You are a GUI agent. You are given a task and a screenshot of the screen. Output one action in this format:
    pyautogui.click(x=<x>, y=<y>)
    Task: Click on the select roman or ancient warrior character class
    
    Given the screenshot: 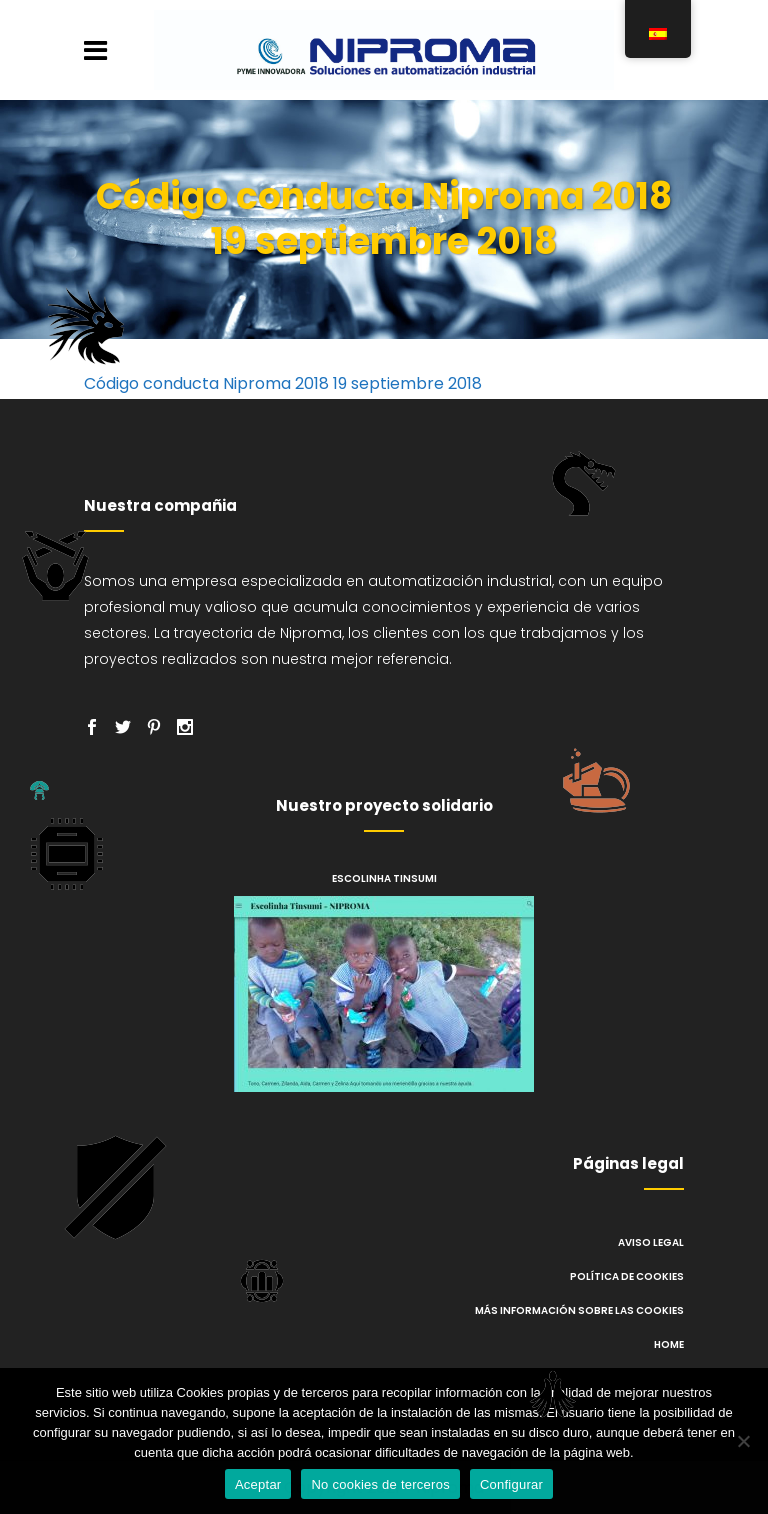 What is the action you would take?
    pyautogui.click(x=39, y=790)
    